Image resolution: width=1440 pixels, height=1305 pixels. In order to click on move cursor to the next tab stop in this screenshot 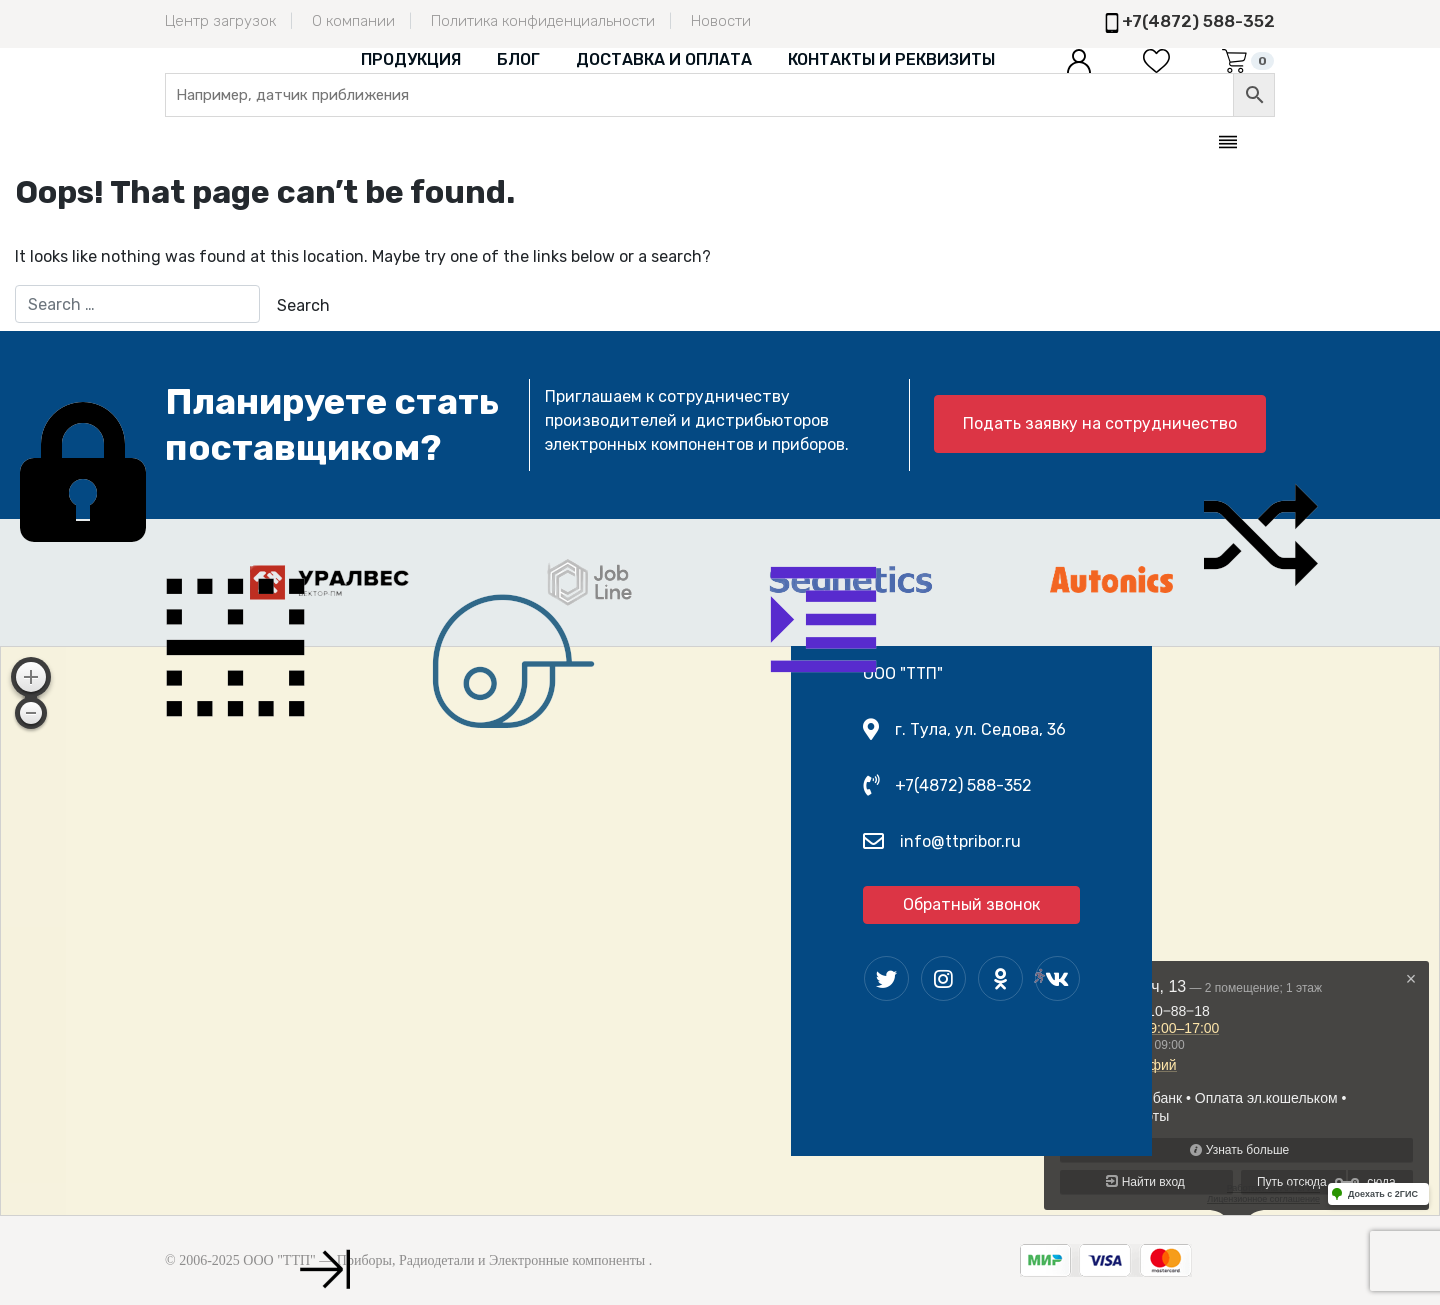, I will do `click(321, 1267)`.